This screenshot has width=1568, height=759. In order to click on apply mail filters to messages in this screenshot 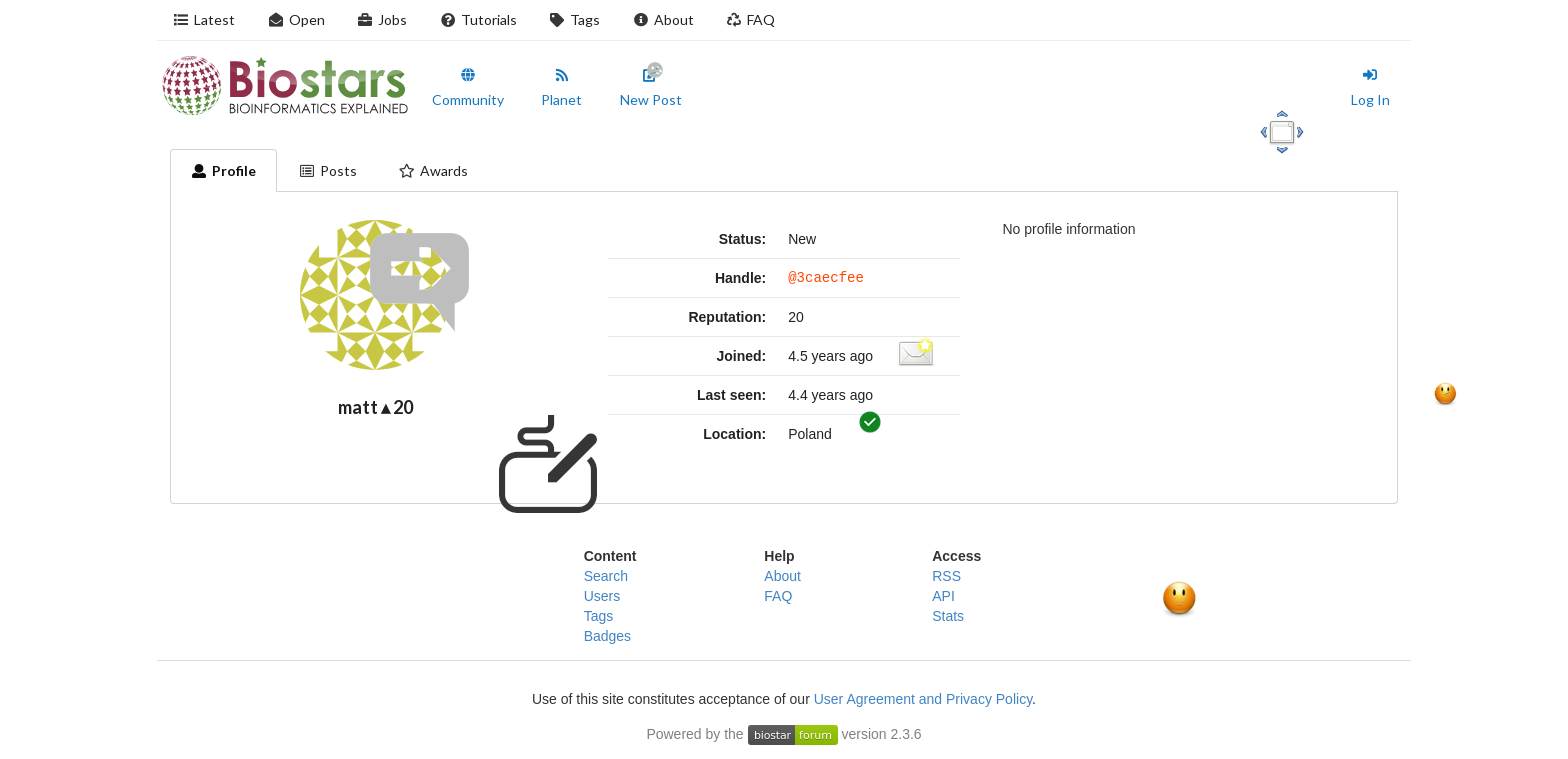, I will do `click(870, 422)`.